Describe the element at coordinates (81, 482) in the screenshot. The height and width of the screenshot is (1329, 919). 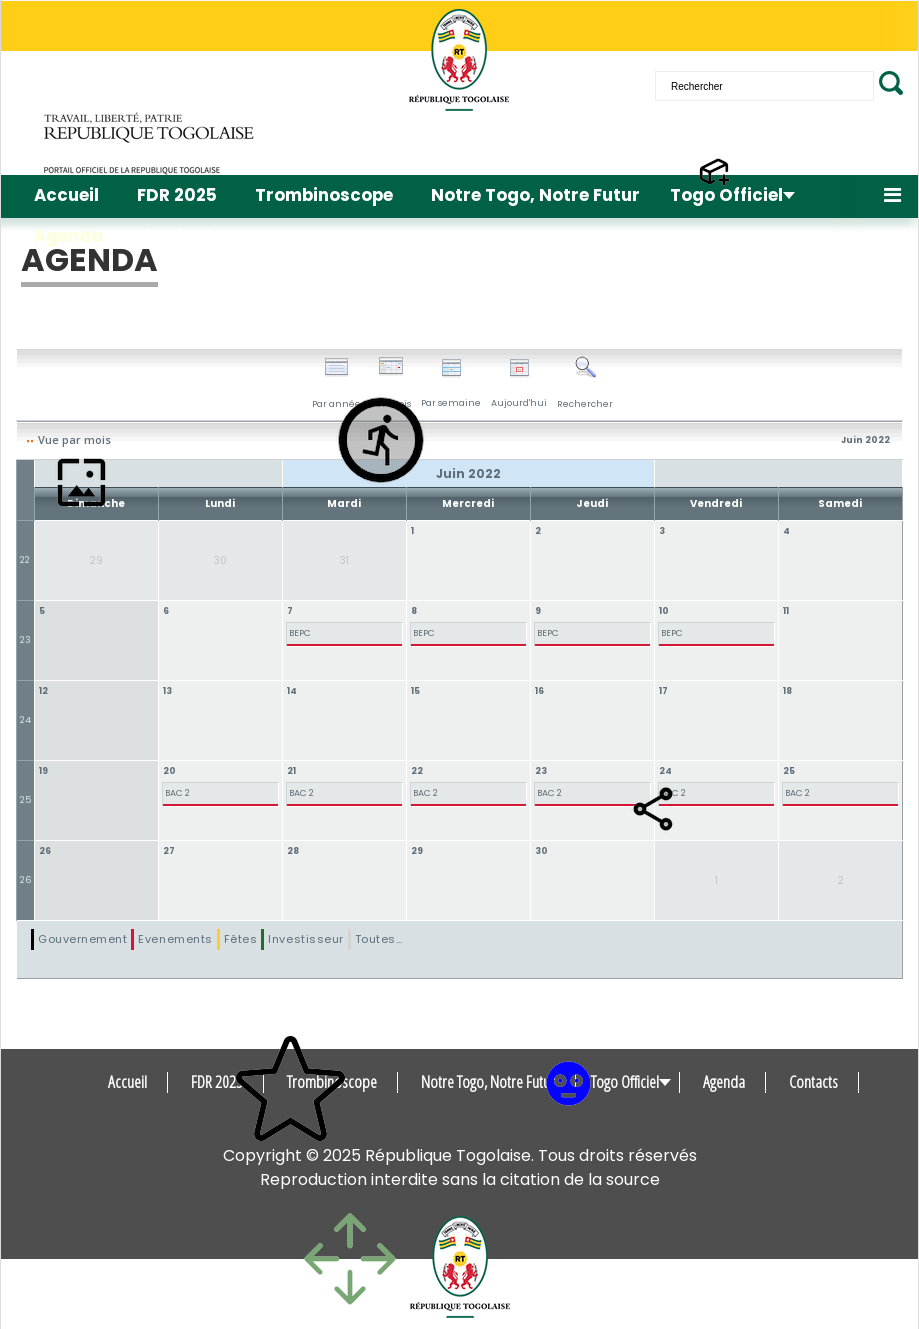
I see `change wallpaper or background image` at that location.